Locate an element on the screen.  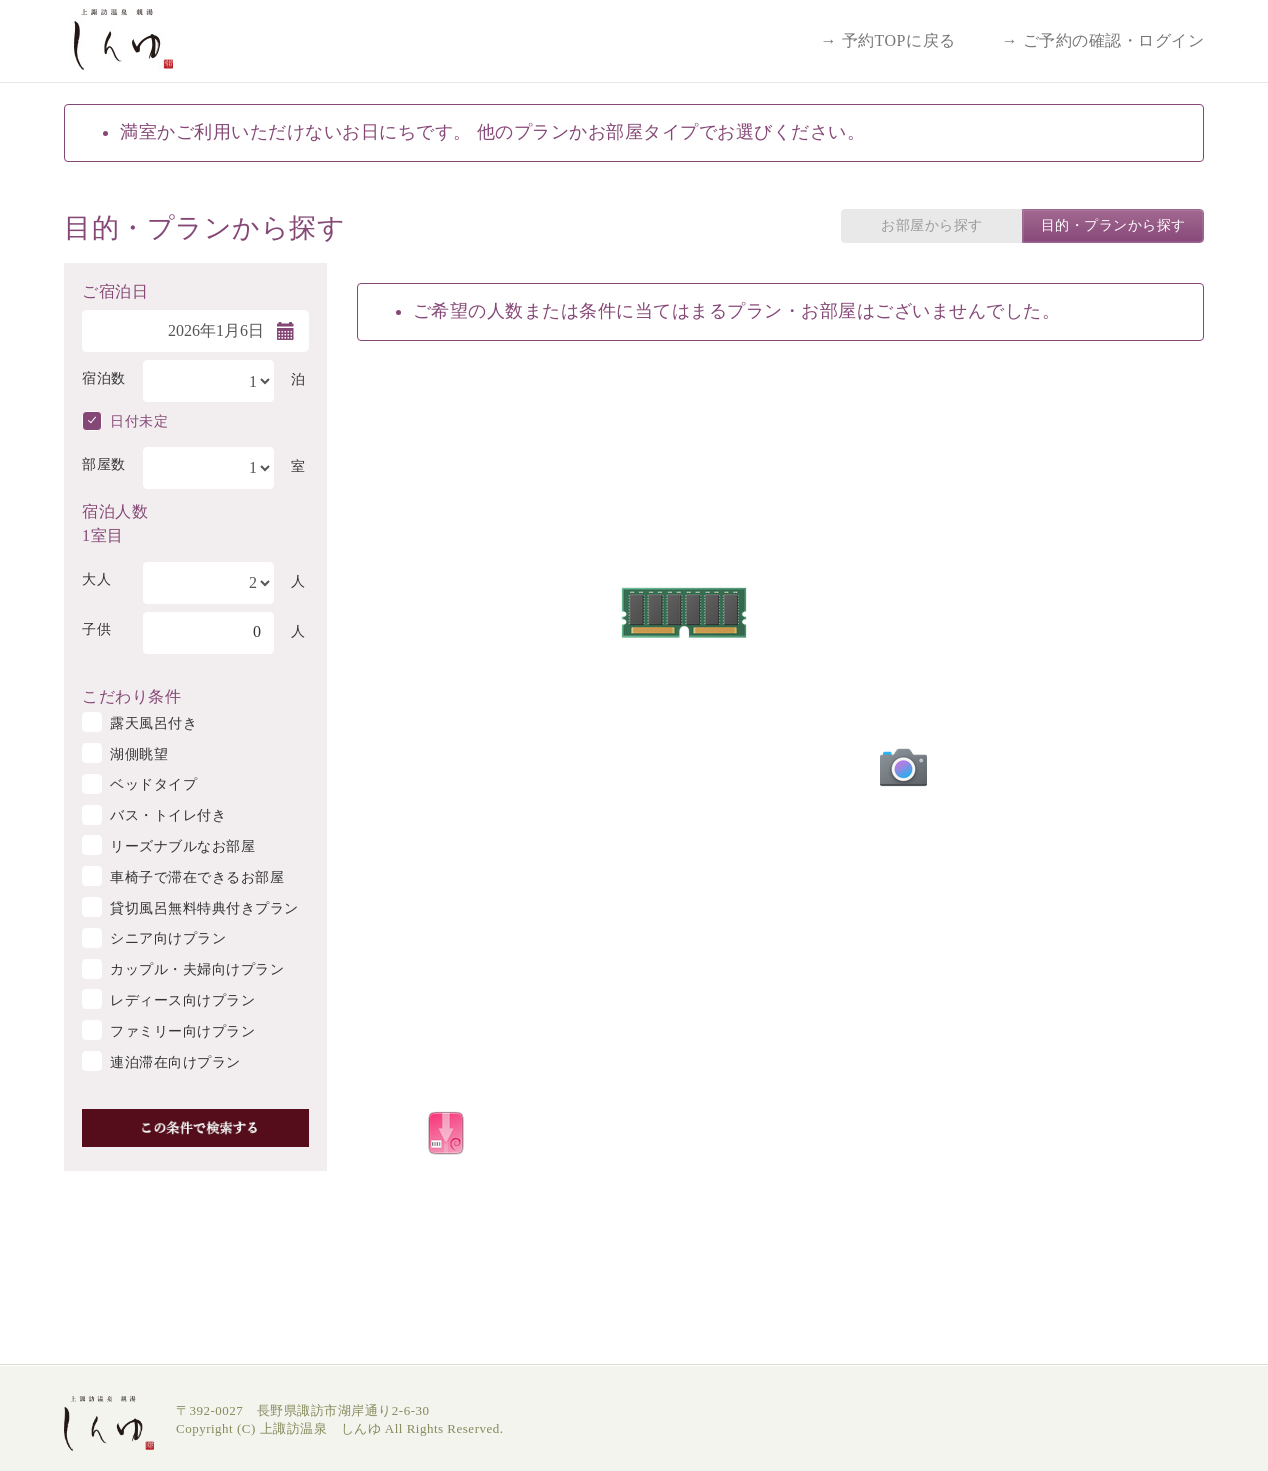
view system memory information is located at coordinates (684, 615).